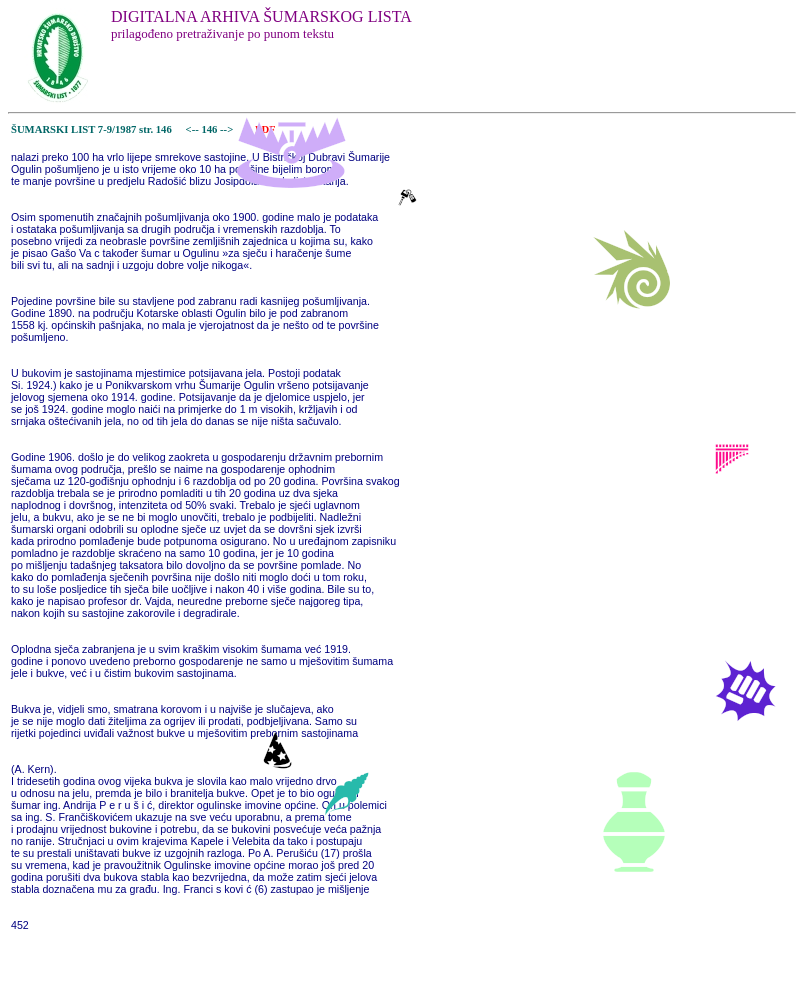 The image size is (804, 990). What do you see at coordinates (746, 690) in the screenshot?
I see `trigger a punch or melee attack action` at bounding box center [746, 690].